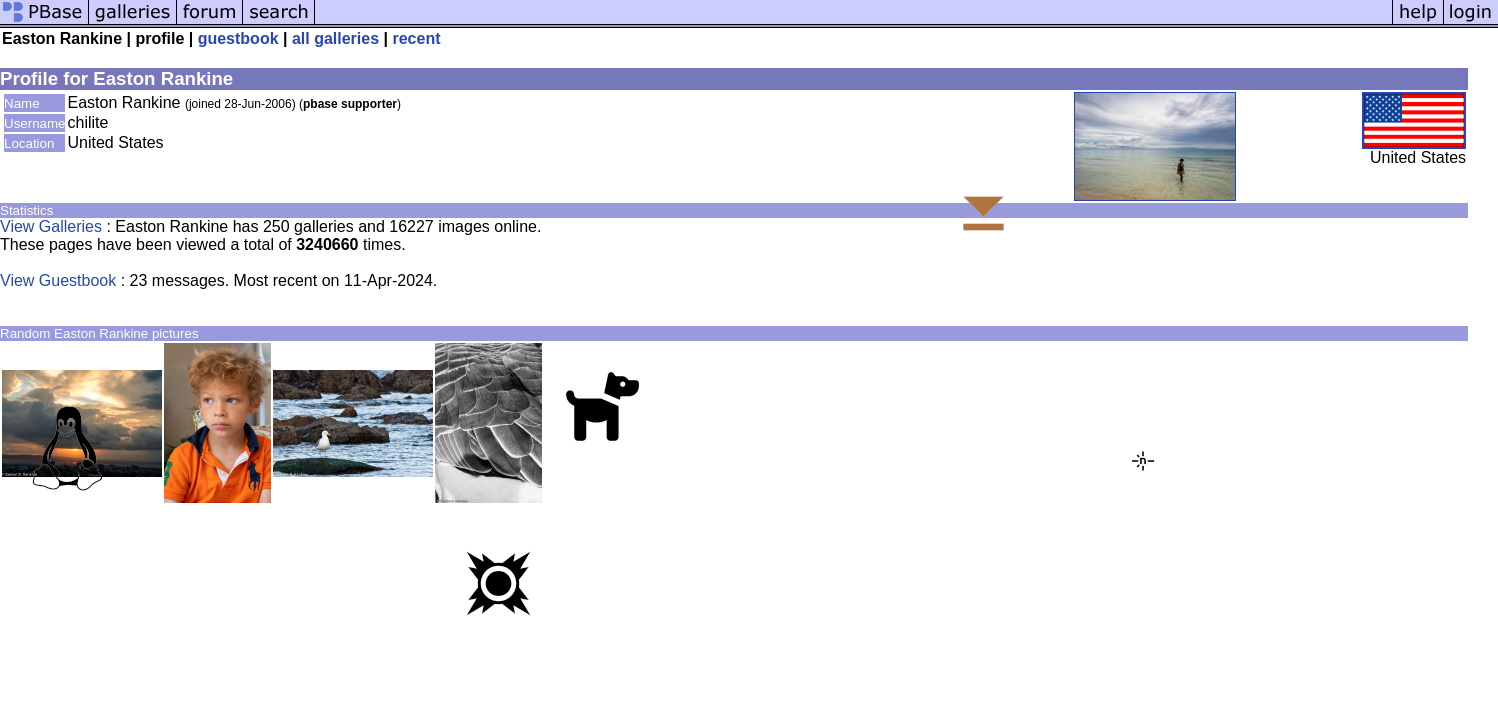 Image resolution: width=1498 pixels, height=720 pixels. I want to click on indicates linux operating system compatibility, so click(67, 448).